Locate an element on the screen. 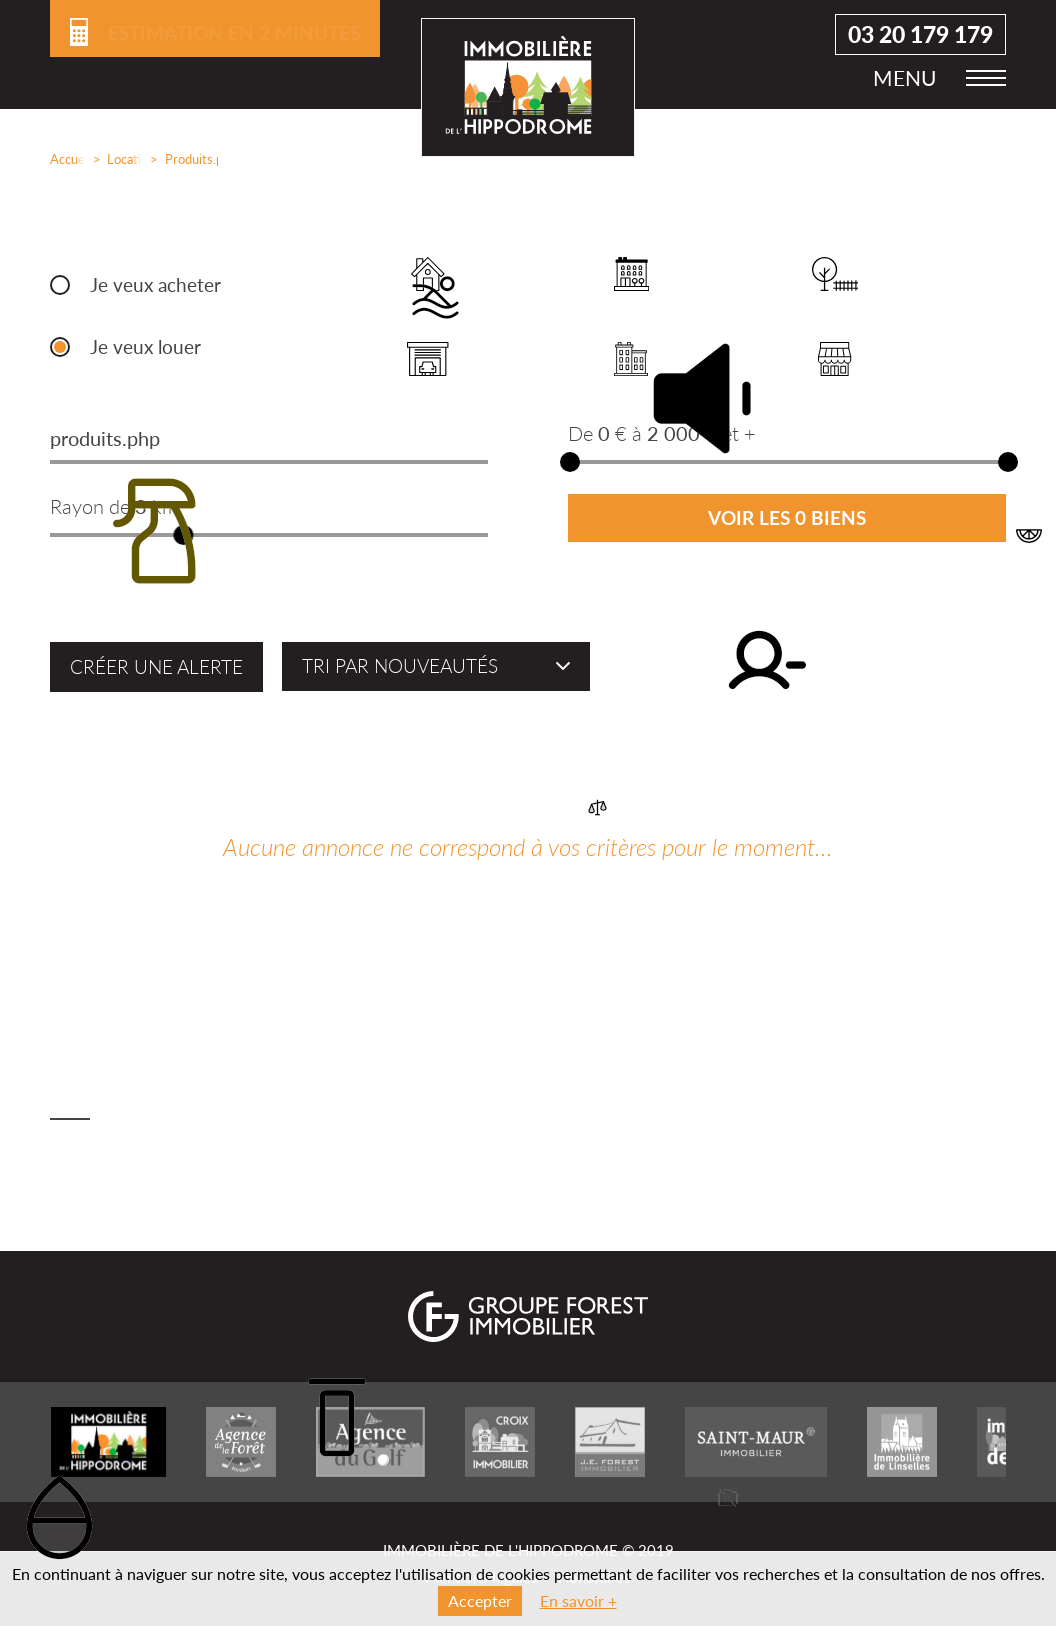 The width and height of the screenshot is (1056, 1626). remove a user or contact is located at coordinates (765, 662).